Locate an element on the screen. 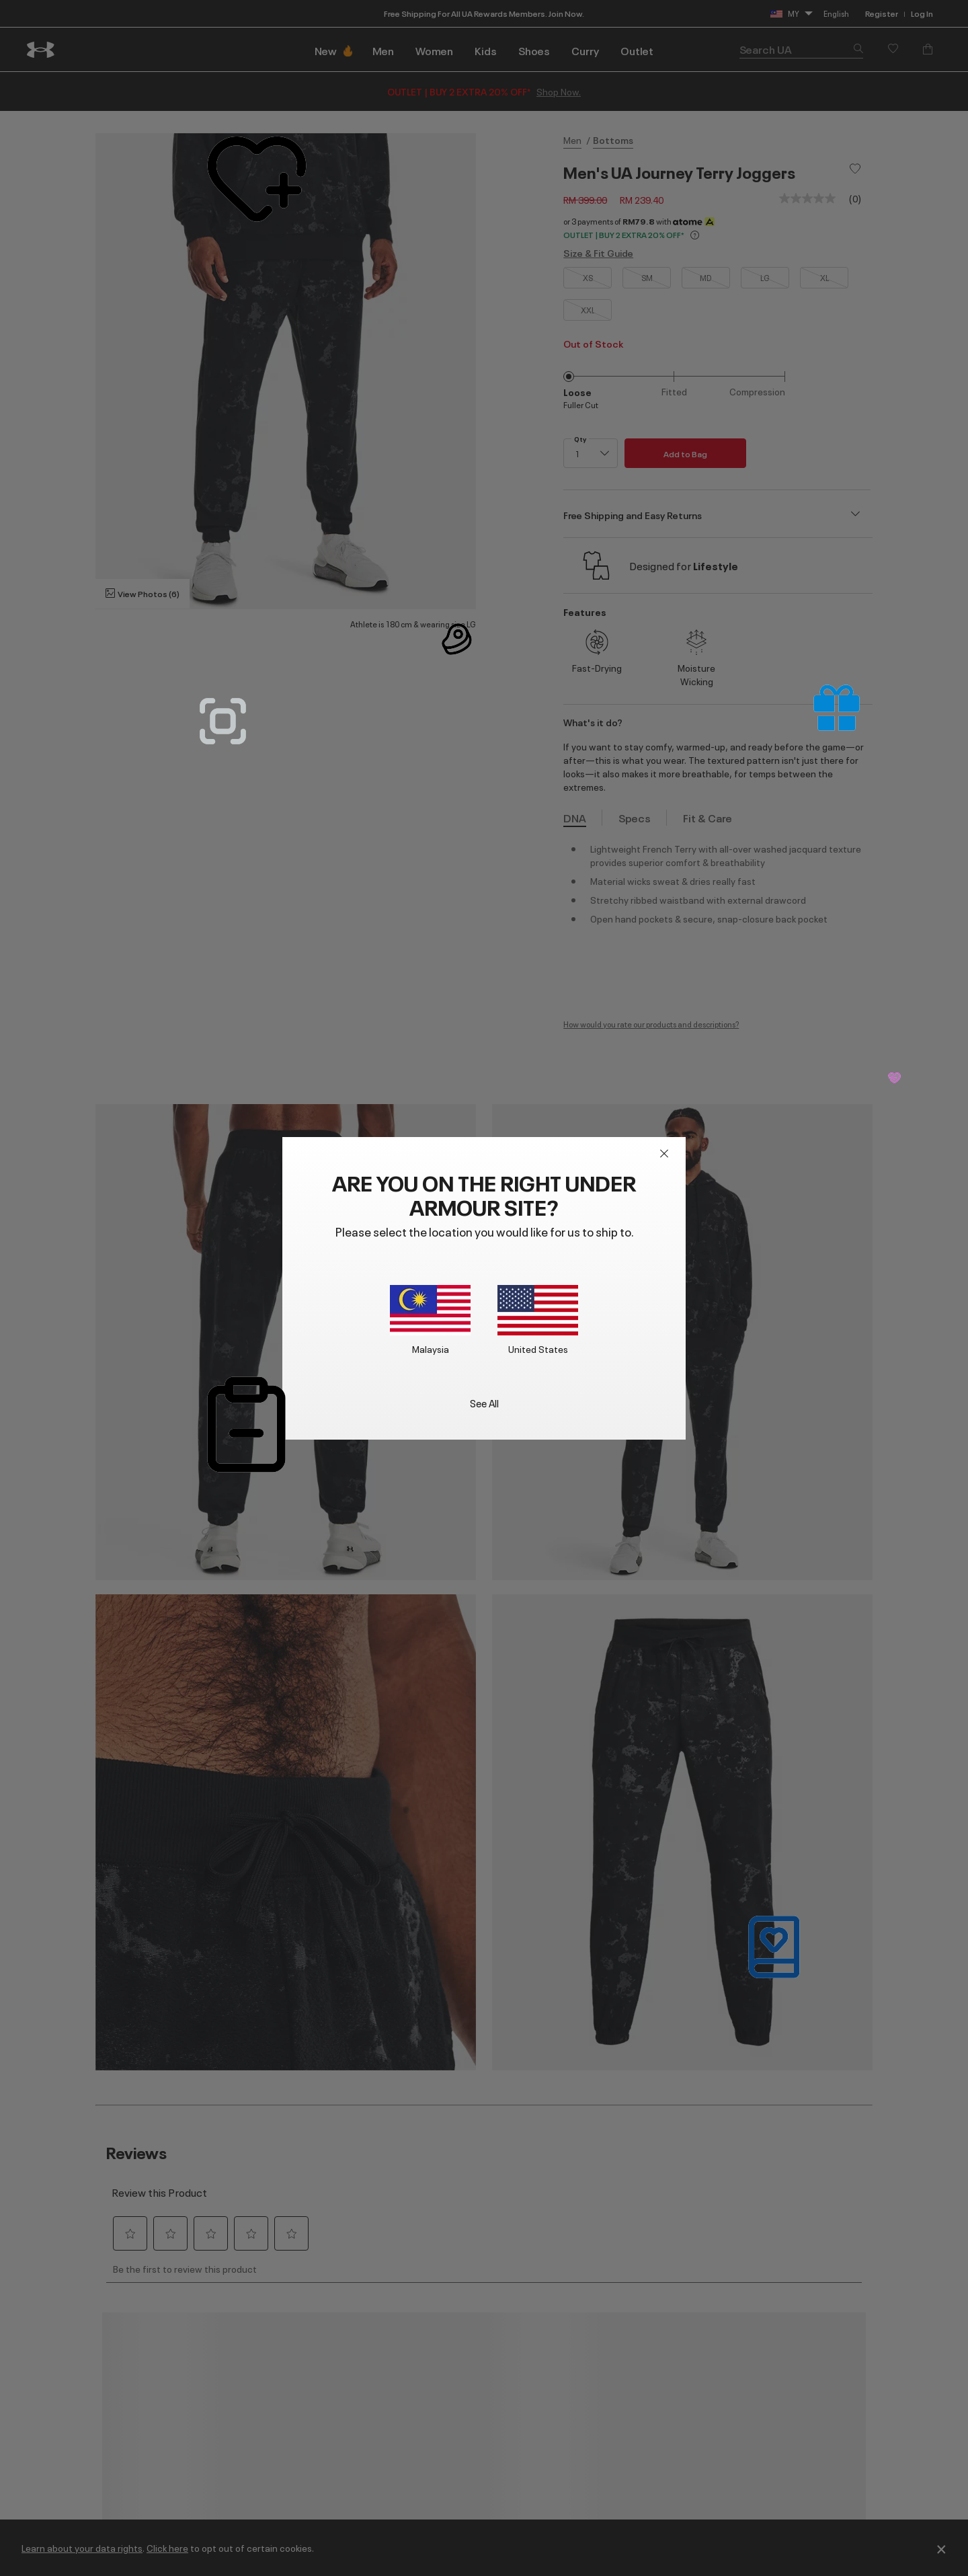  view health or fitness metrics is located at coordinates (894, 1077).